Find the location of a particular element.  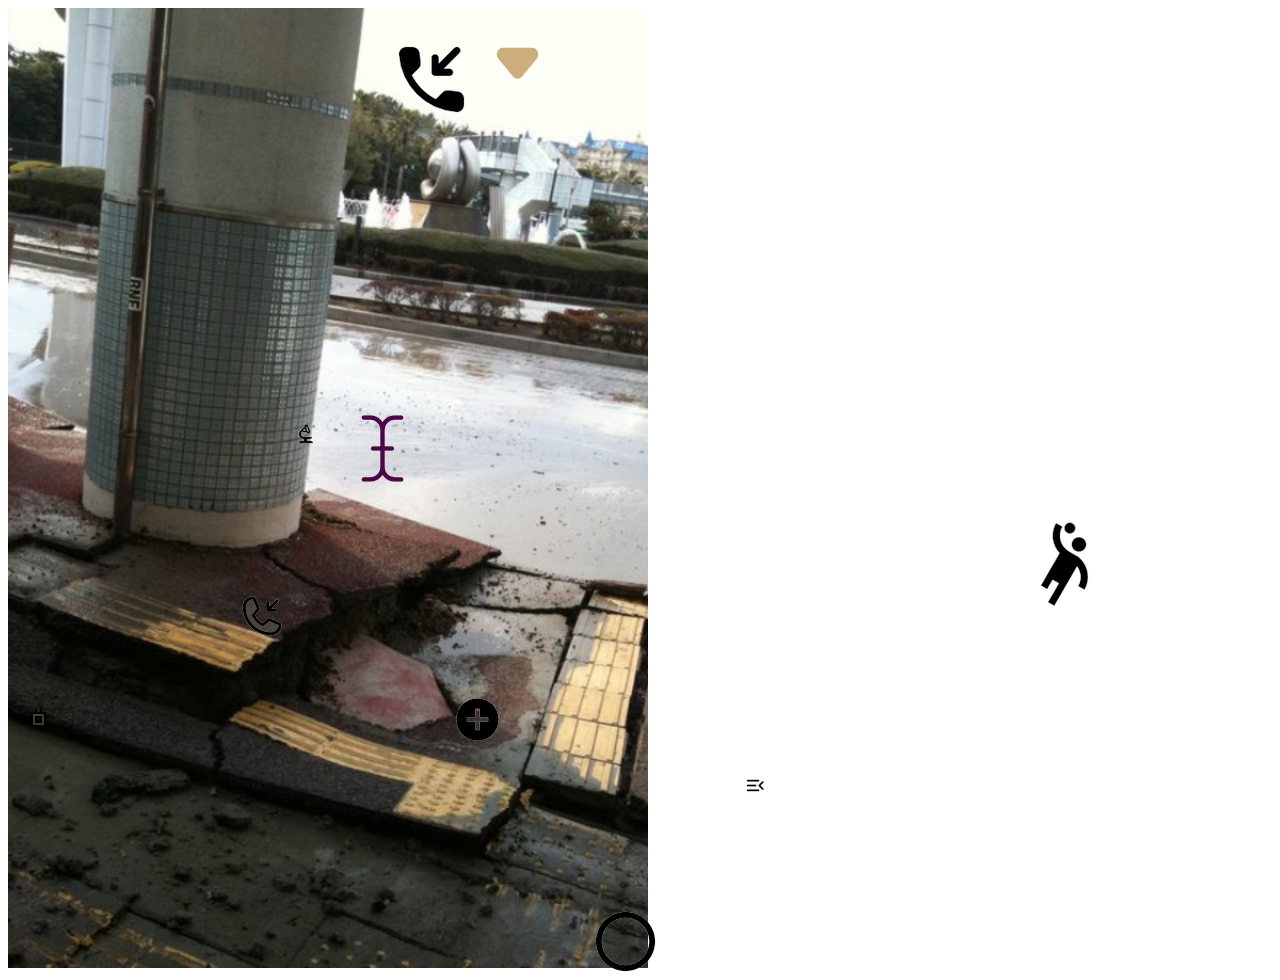

text input field is active is located at coordinates (382, 448).